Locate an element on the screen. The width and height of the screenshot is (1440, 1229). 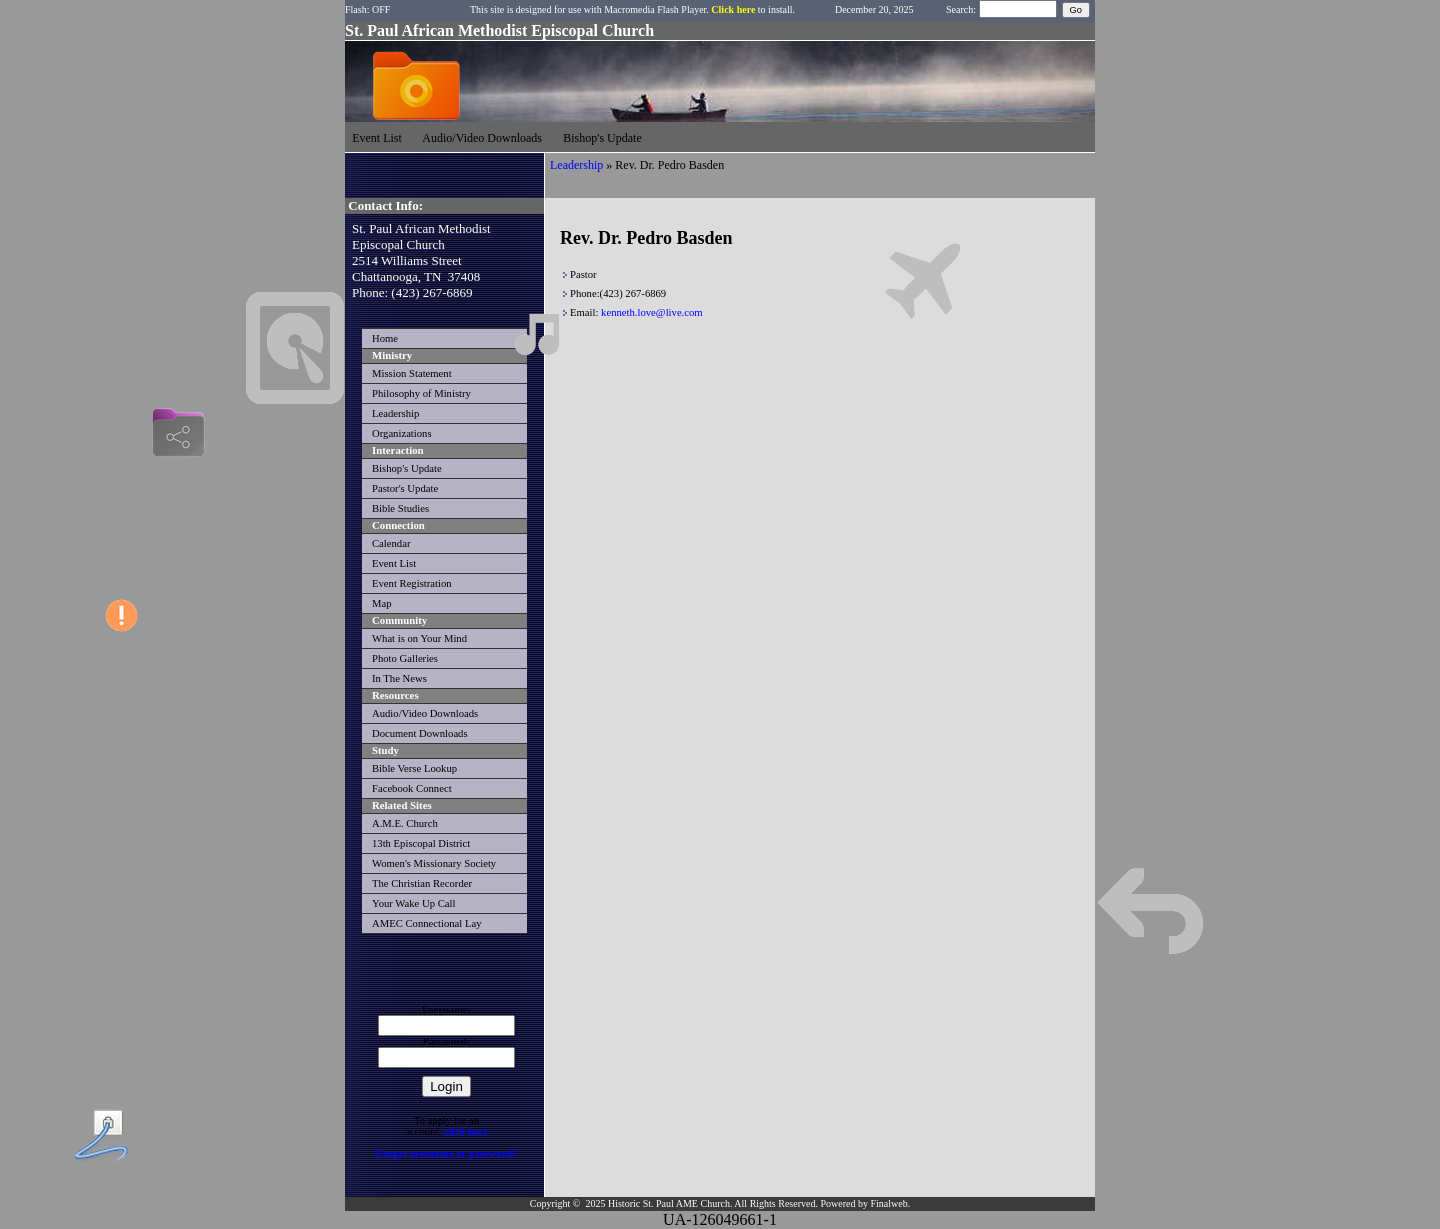
access firewire hard drive is located at coordinates (295, 348).